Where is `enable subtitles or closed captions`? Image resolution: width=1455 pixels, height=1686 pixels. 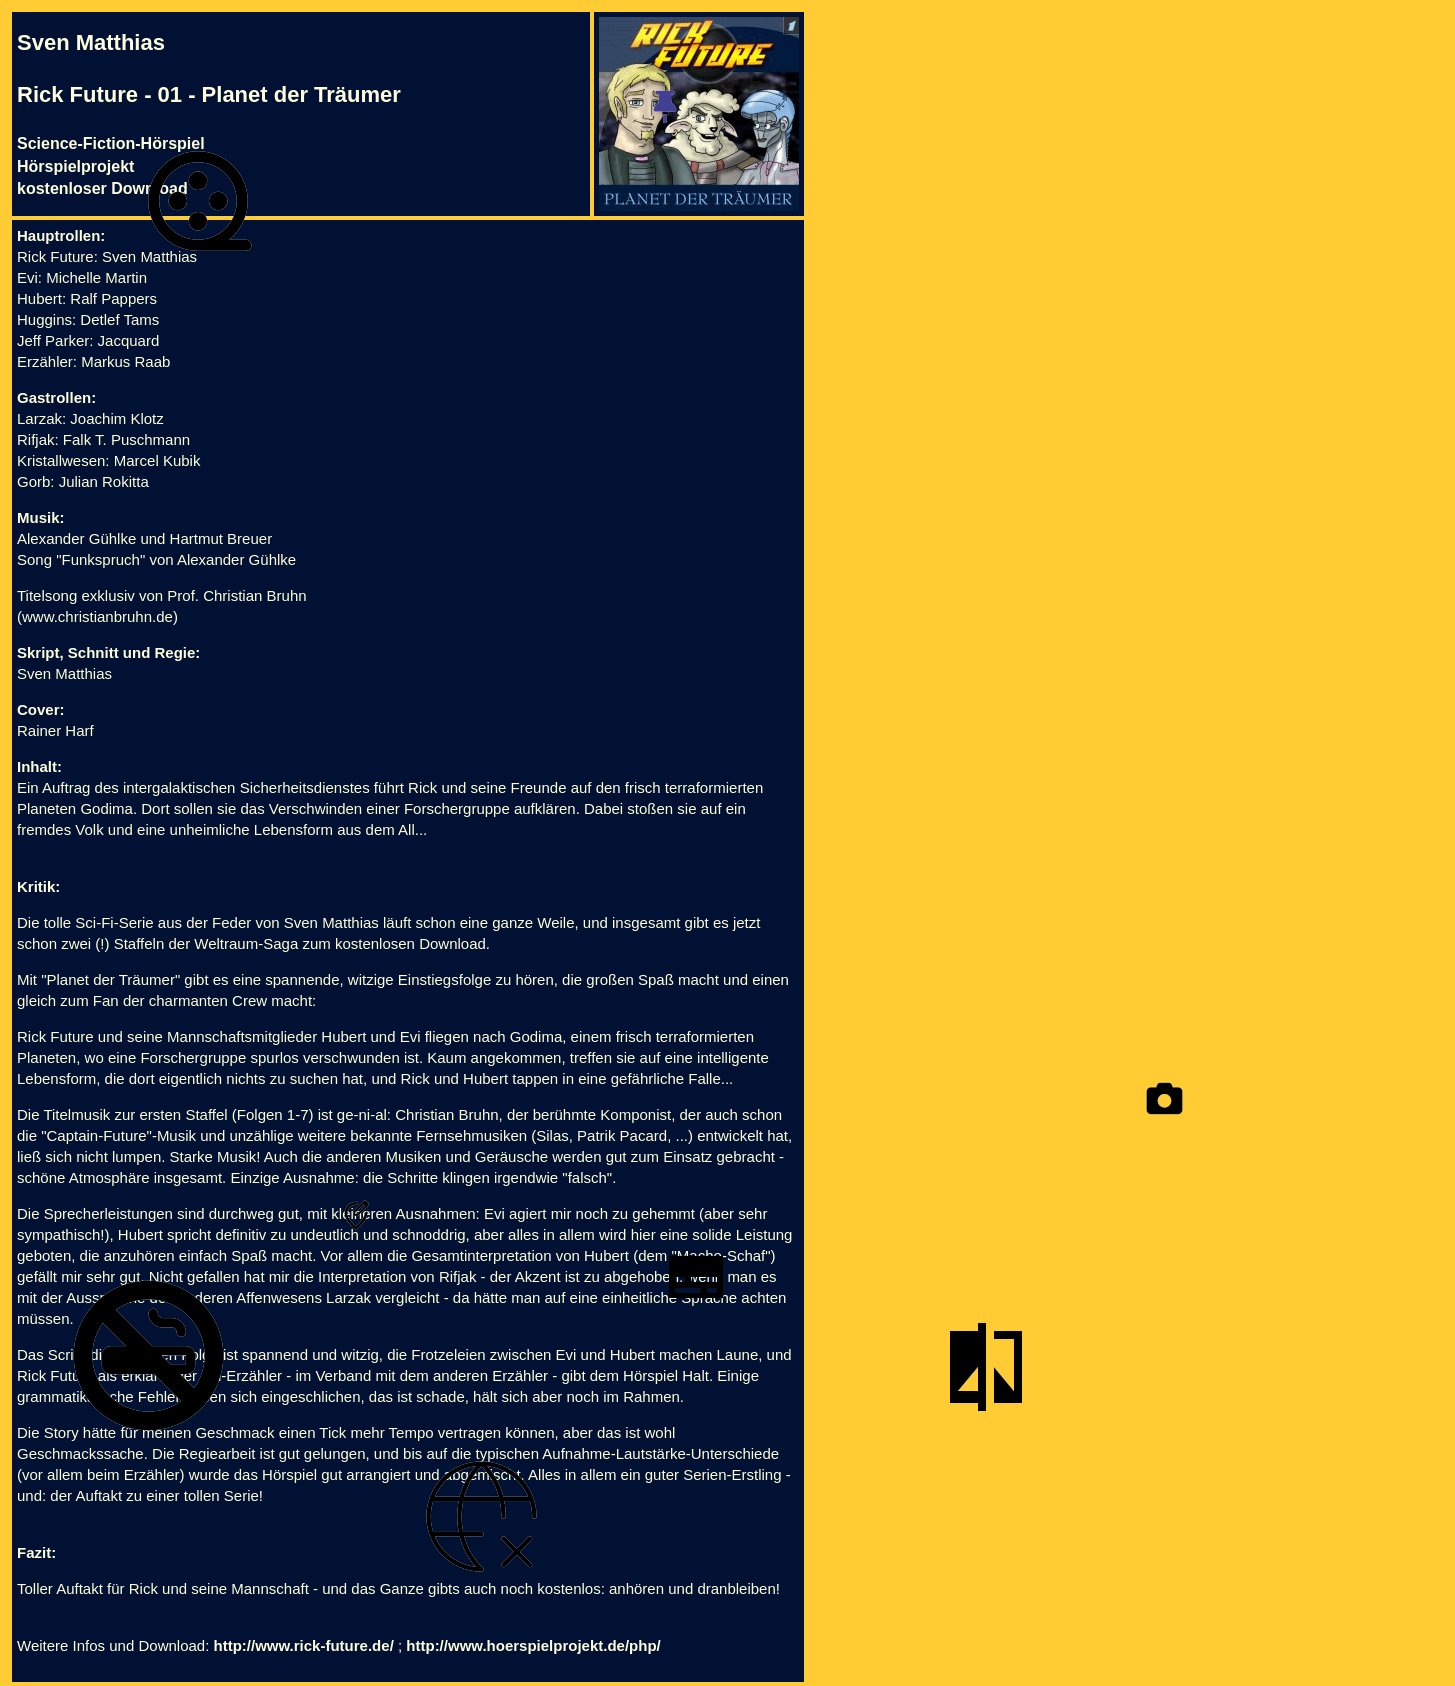
enable subtitles or closed captions is located at coordinates (696, 1277).